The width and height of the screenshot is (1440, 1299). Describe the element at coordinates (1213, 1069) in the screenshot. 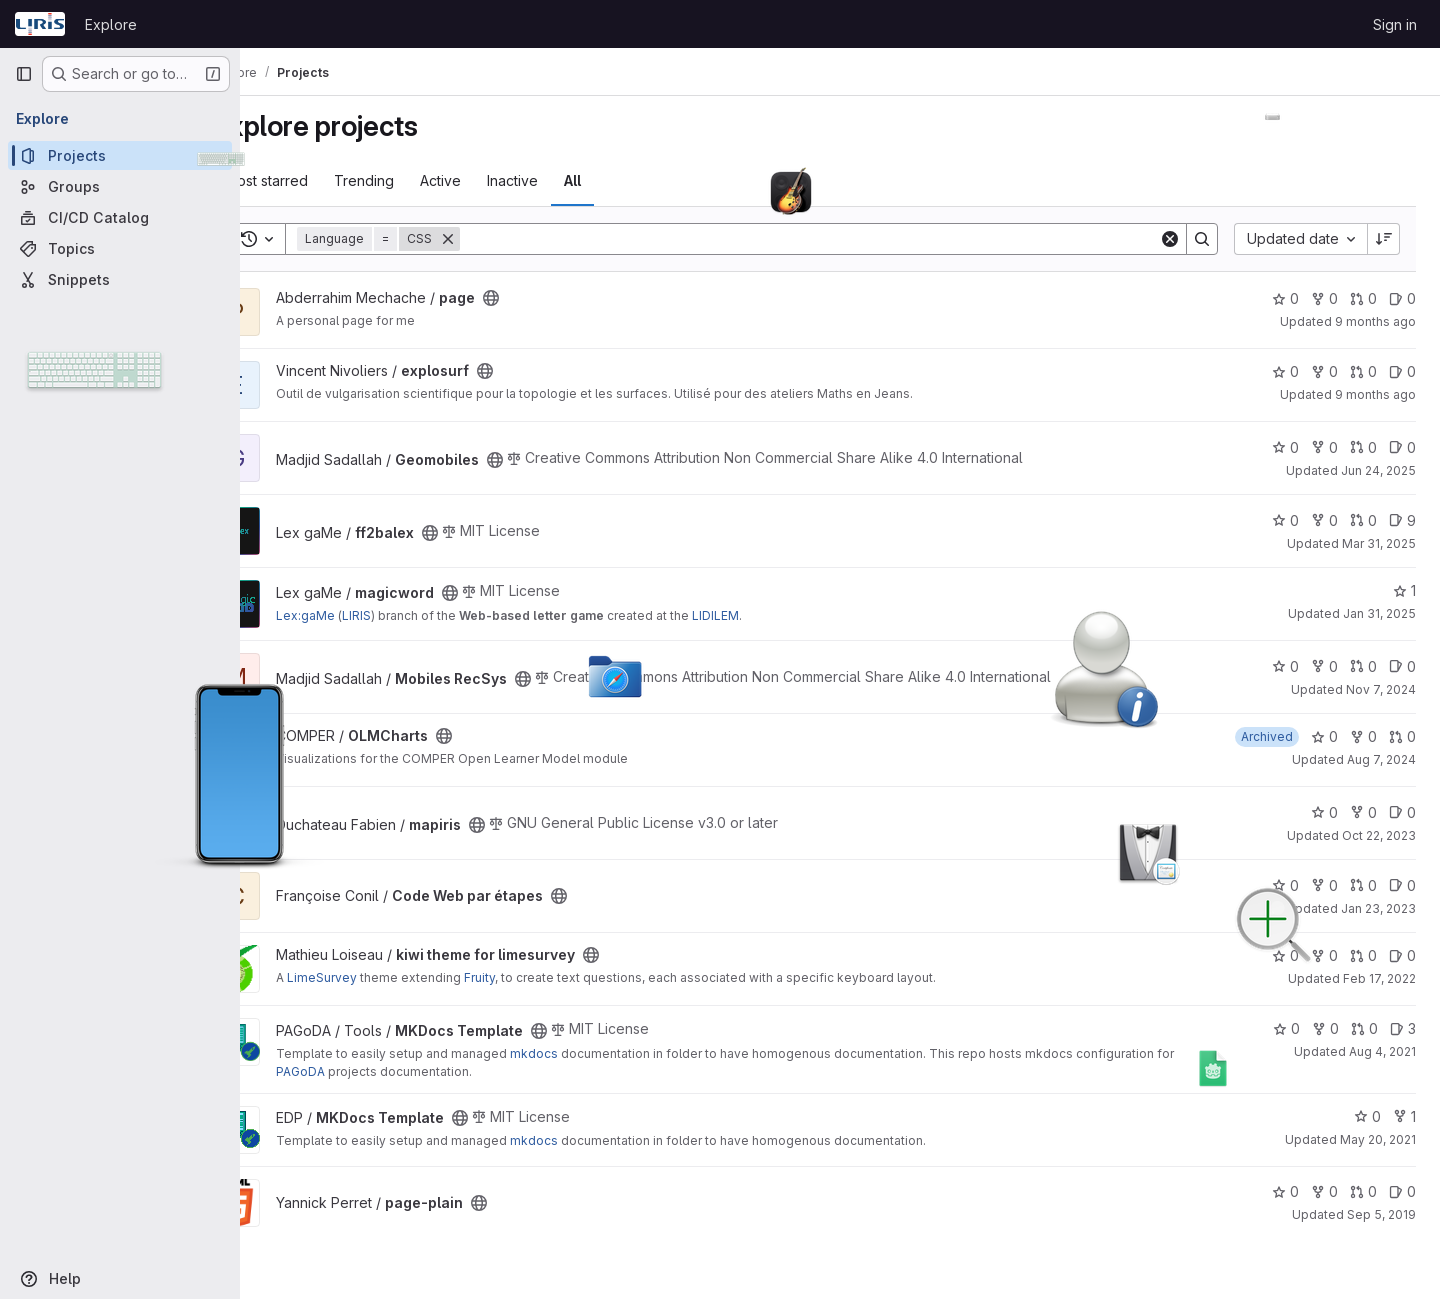

I see `a godot shader file` at that location.